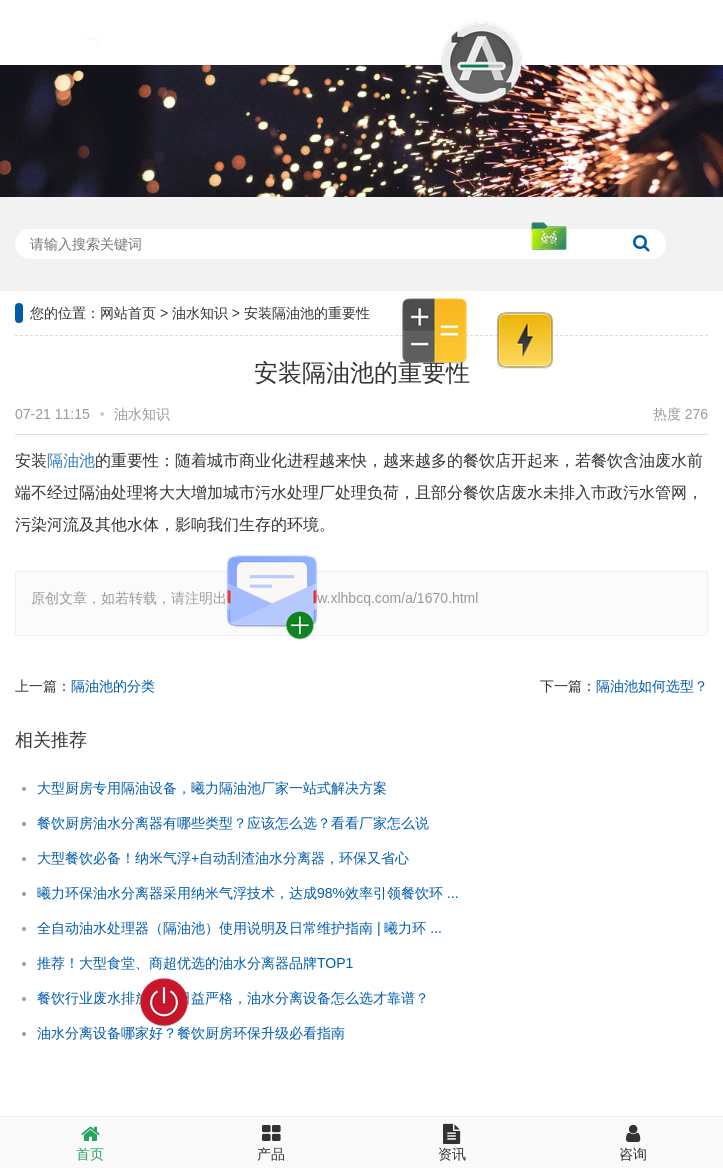  Describe the element at coordinates (164, 1002) in the screenshot. I see `shut down the system` at that location.